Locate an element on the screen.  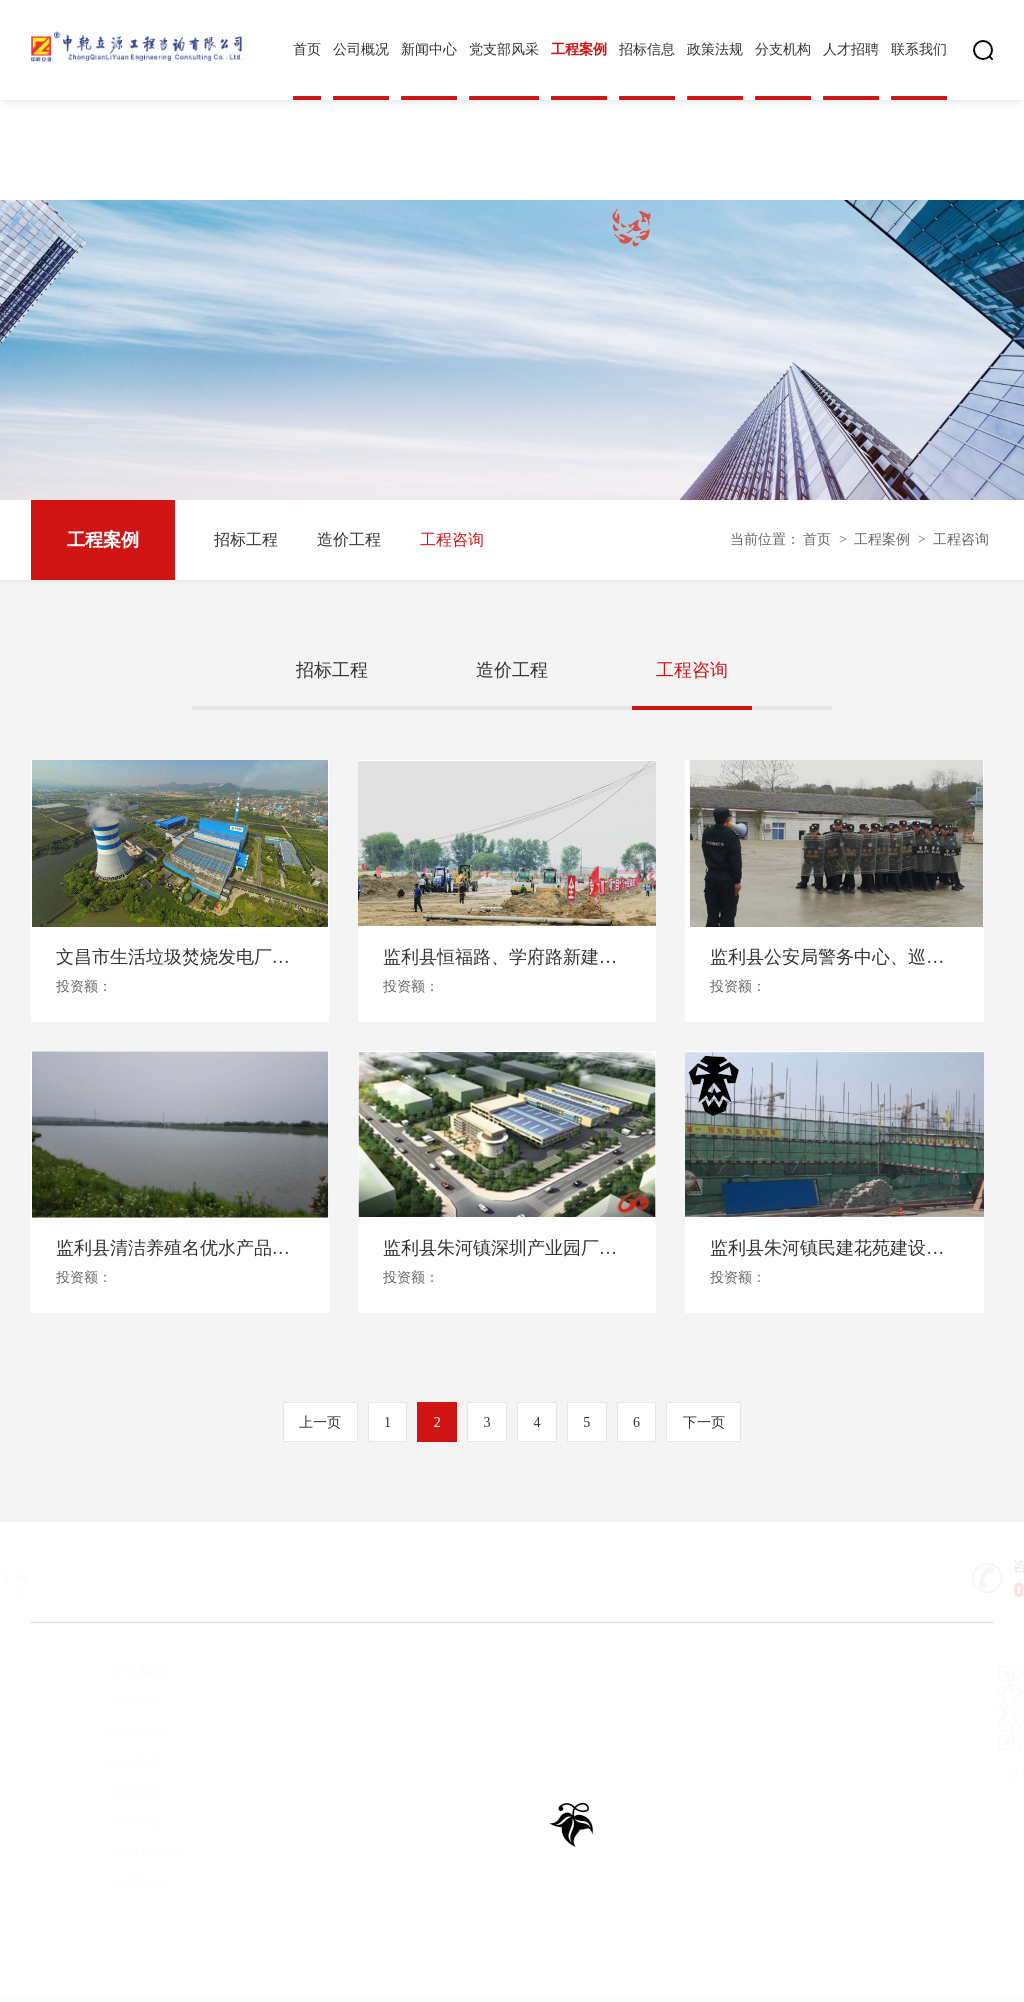
nature or environmental category indicator is located at coordinates (631, 227).